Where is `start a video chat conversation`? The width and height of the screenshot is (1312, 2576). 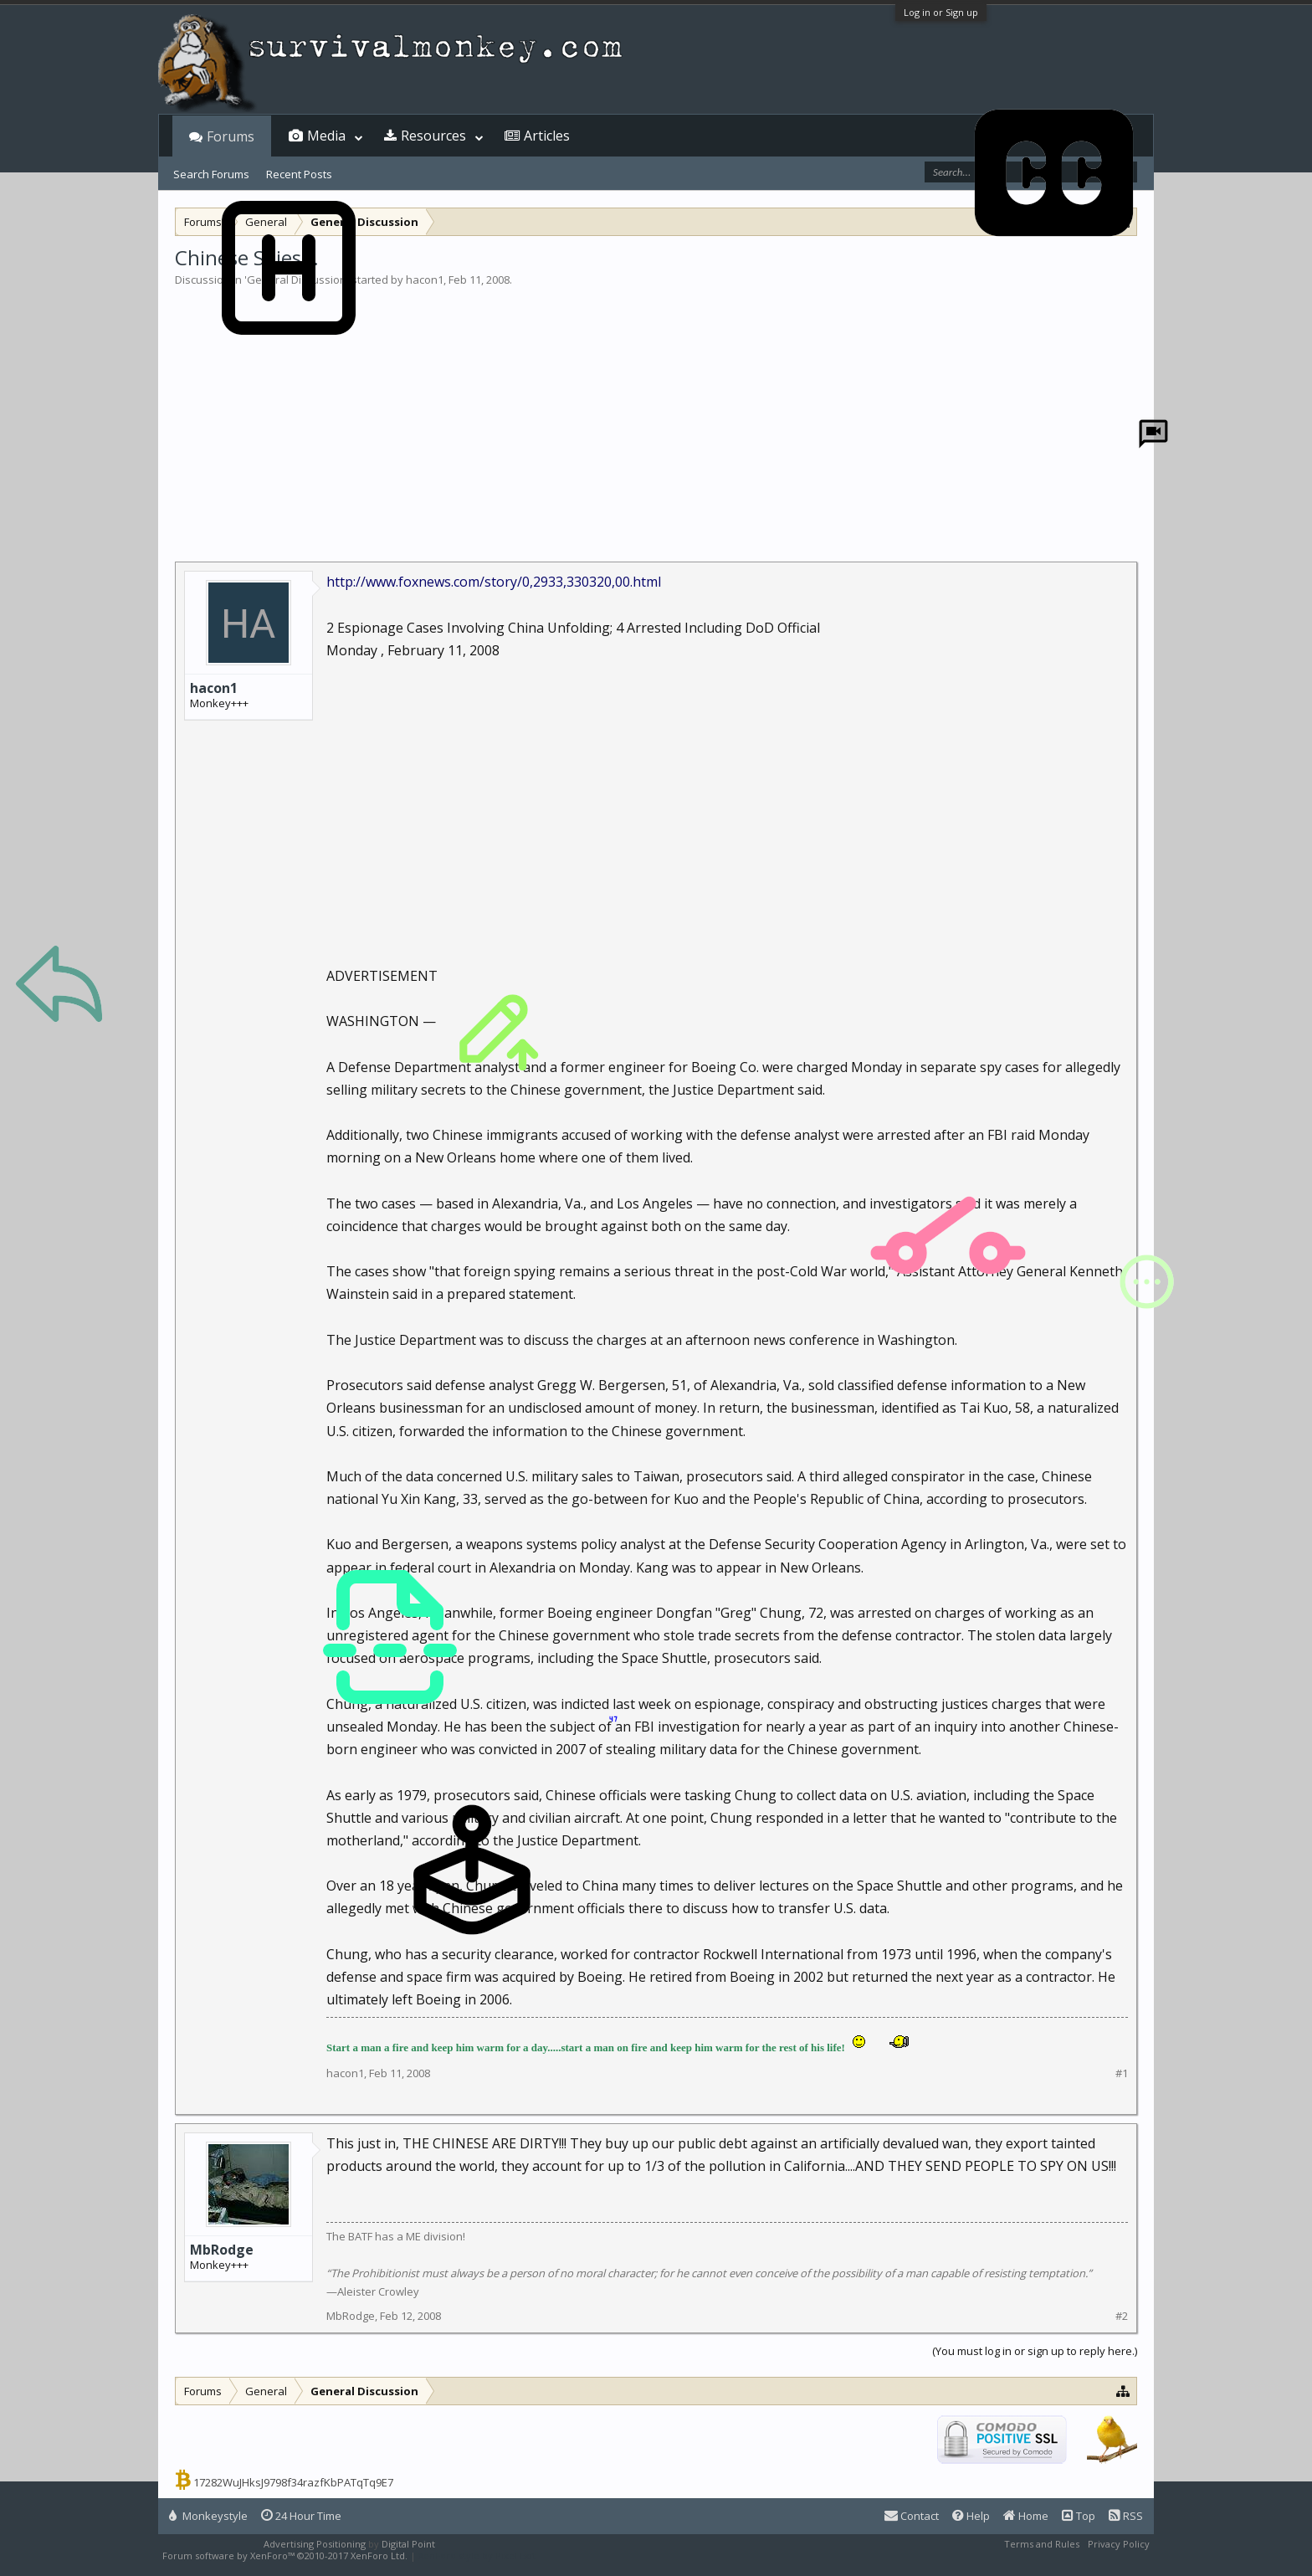 start a video chat conversation is located at coordinates (1153, 434).